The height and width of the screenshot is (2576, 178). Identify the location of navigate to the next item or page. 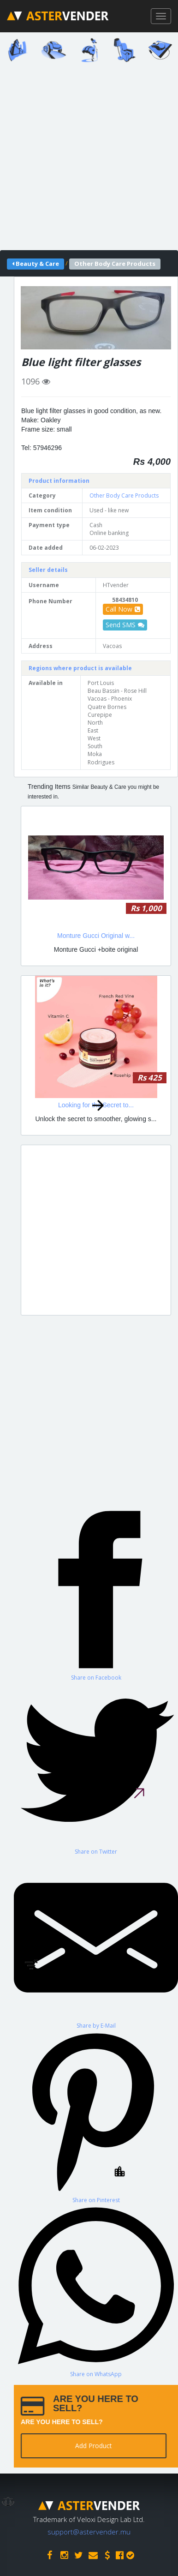
(97, 1105).